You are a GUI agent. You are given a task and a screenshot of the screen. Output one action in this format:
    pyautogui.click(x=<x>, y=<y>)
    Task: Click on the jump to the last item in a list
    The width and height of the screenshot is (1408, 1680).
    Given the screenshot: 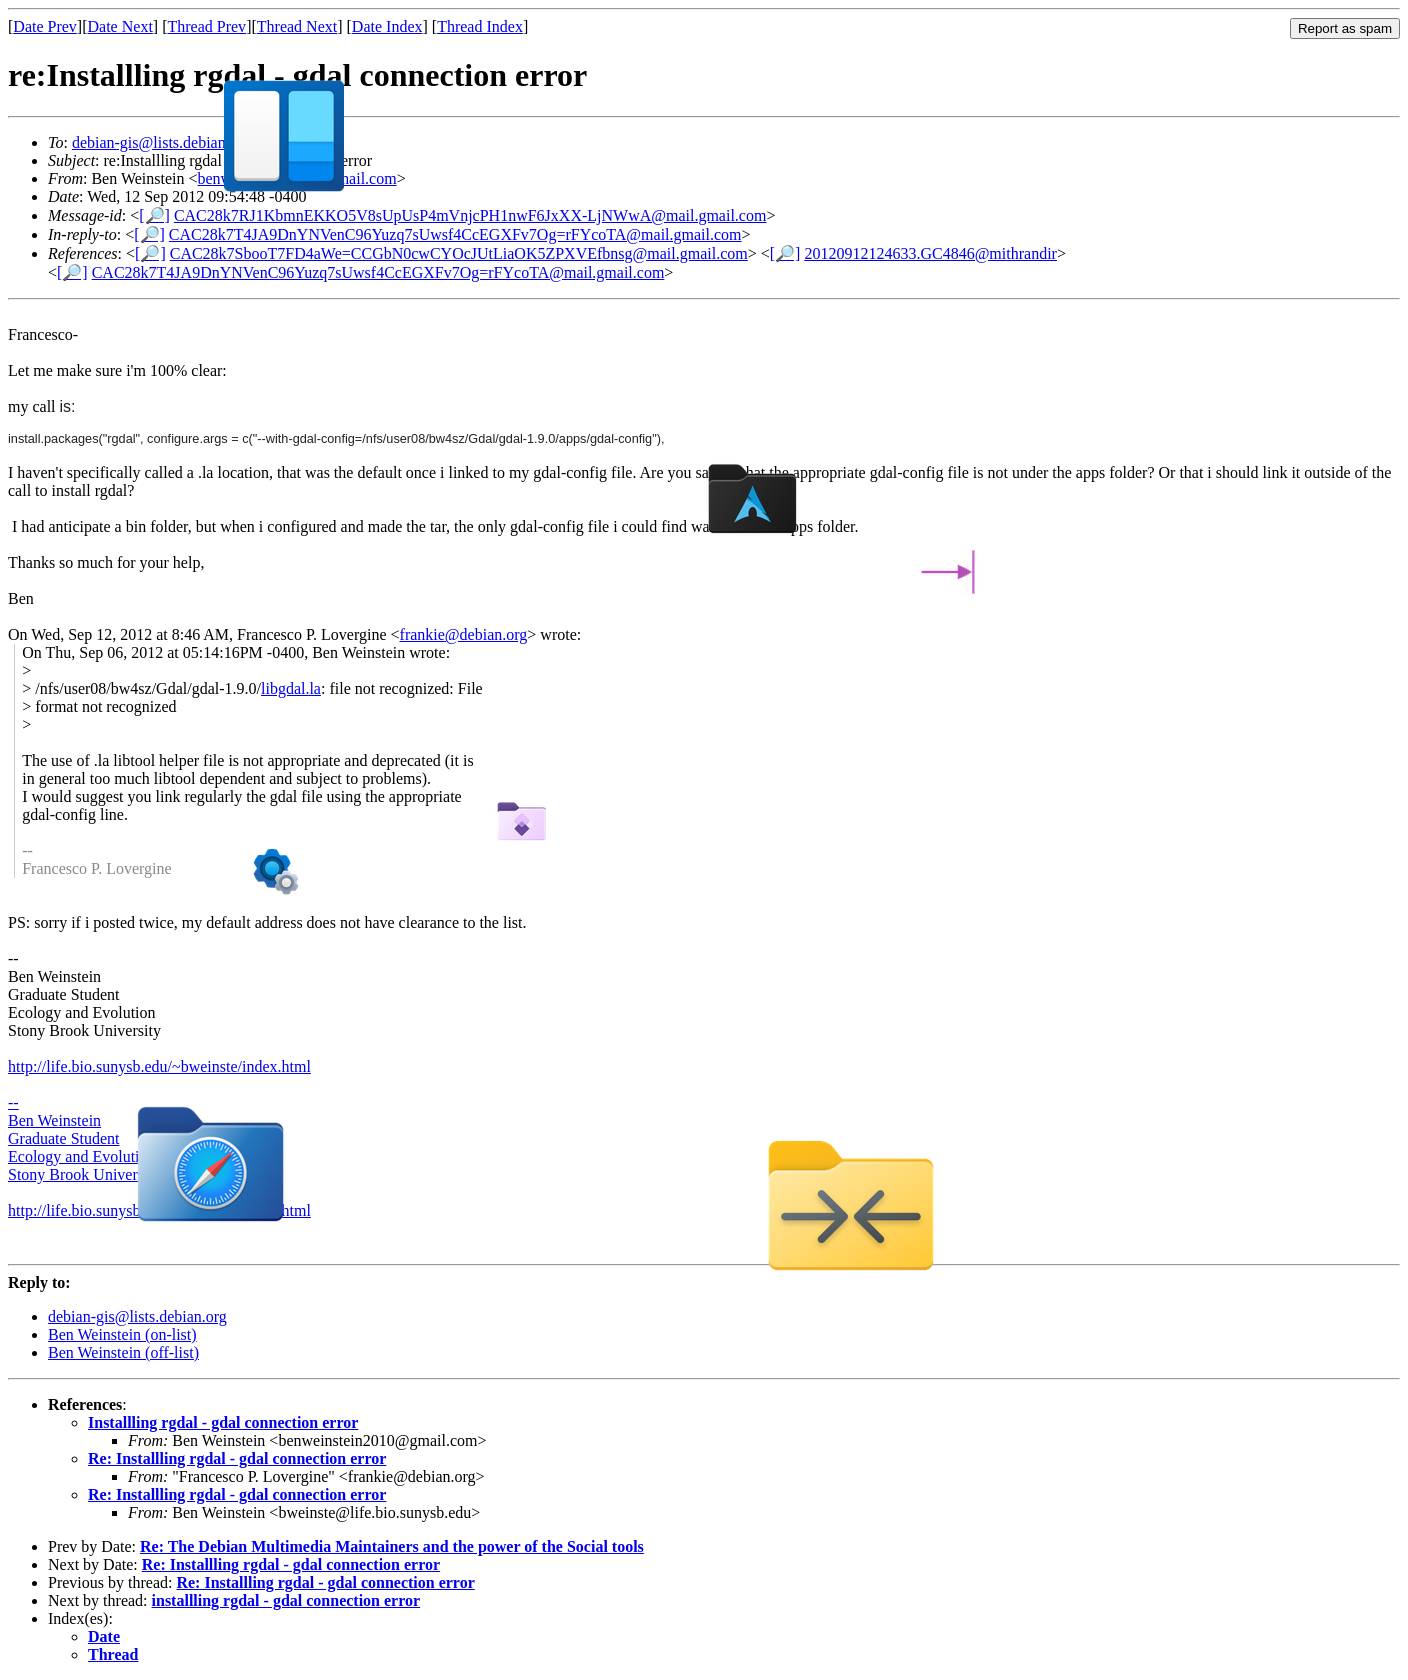 What is the action you would take?
    pyautogui.click(x=948, y=572)
    